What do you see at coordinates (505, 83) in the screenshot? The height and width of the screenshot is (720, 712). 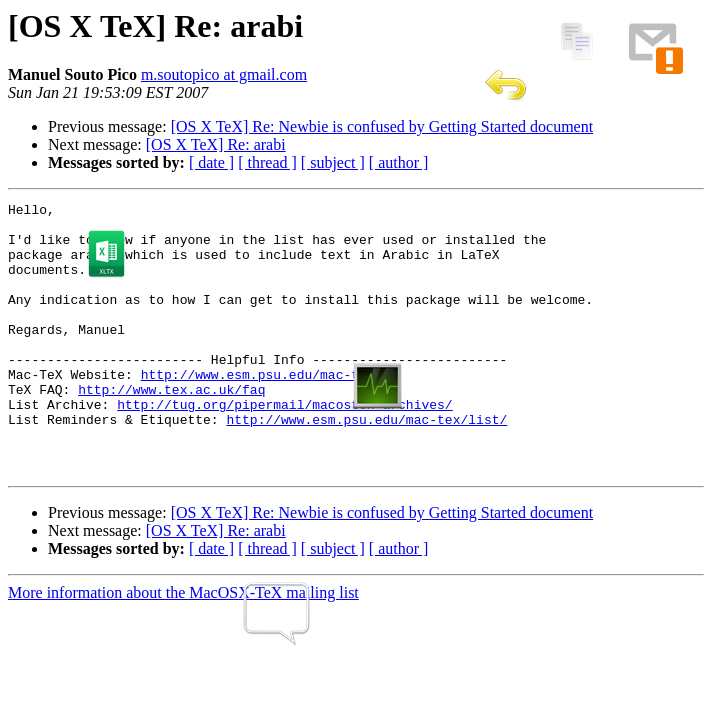 I see `undo the last action` at bounding box center [505, 83].